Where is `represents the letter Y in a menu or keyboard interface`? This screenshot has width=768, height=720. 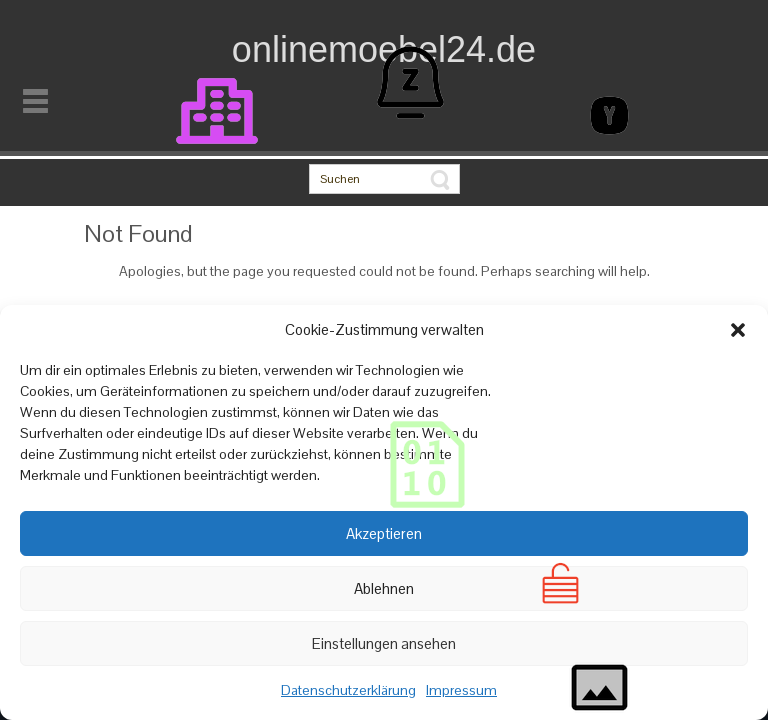
represents the letter Y in a menu or keyboard interface is located at coordinates (609, 115).